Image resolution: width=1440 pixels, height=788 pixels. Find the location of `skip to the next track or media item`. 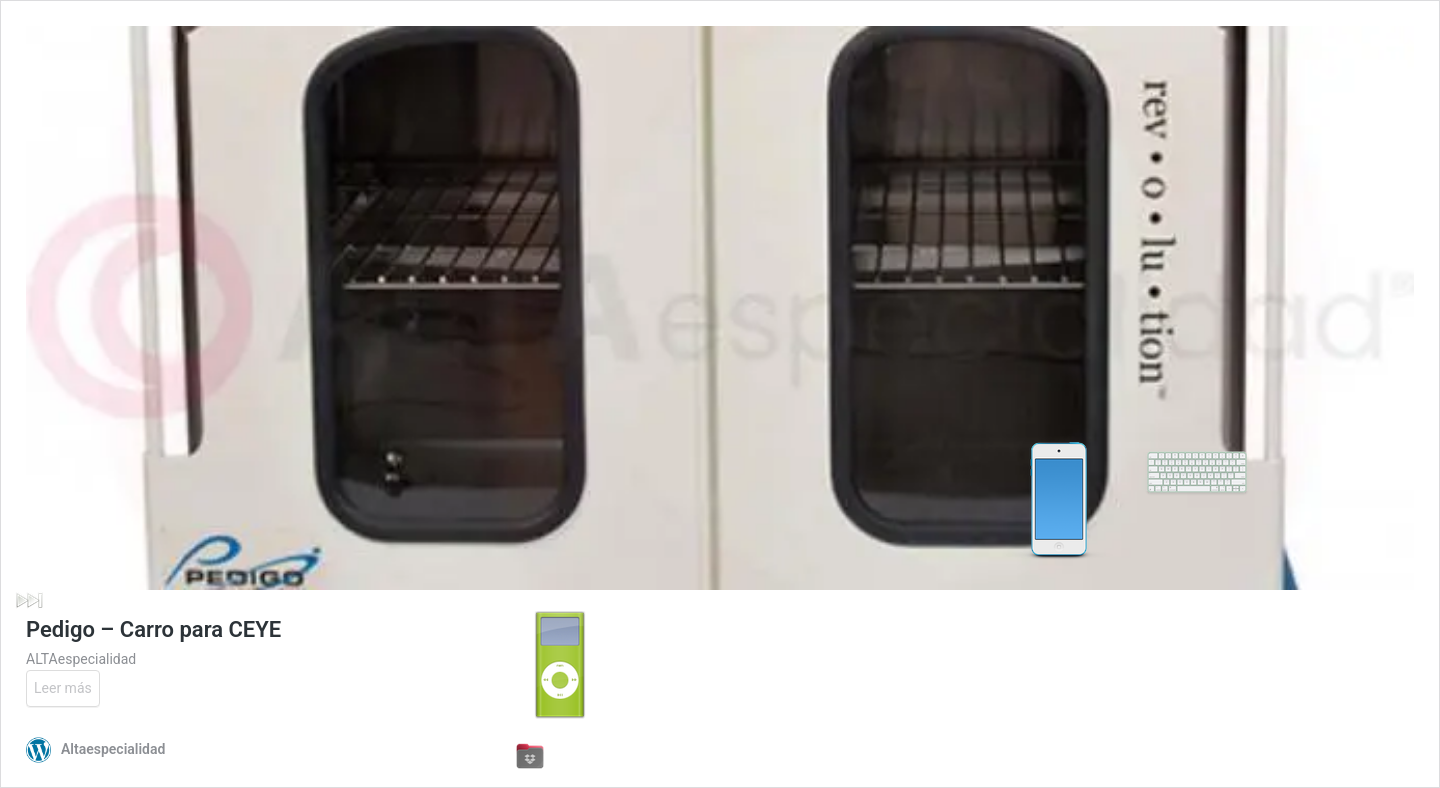

skip to the next track or media item is located at coordinates (29, 600).